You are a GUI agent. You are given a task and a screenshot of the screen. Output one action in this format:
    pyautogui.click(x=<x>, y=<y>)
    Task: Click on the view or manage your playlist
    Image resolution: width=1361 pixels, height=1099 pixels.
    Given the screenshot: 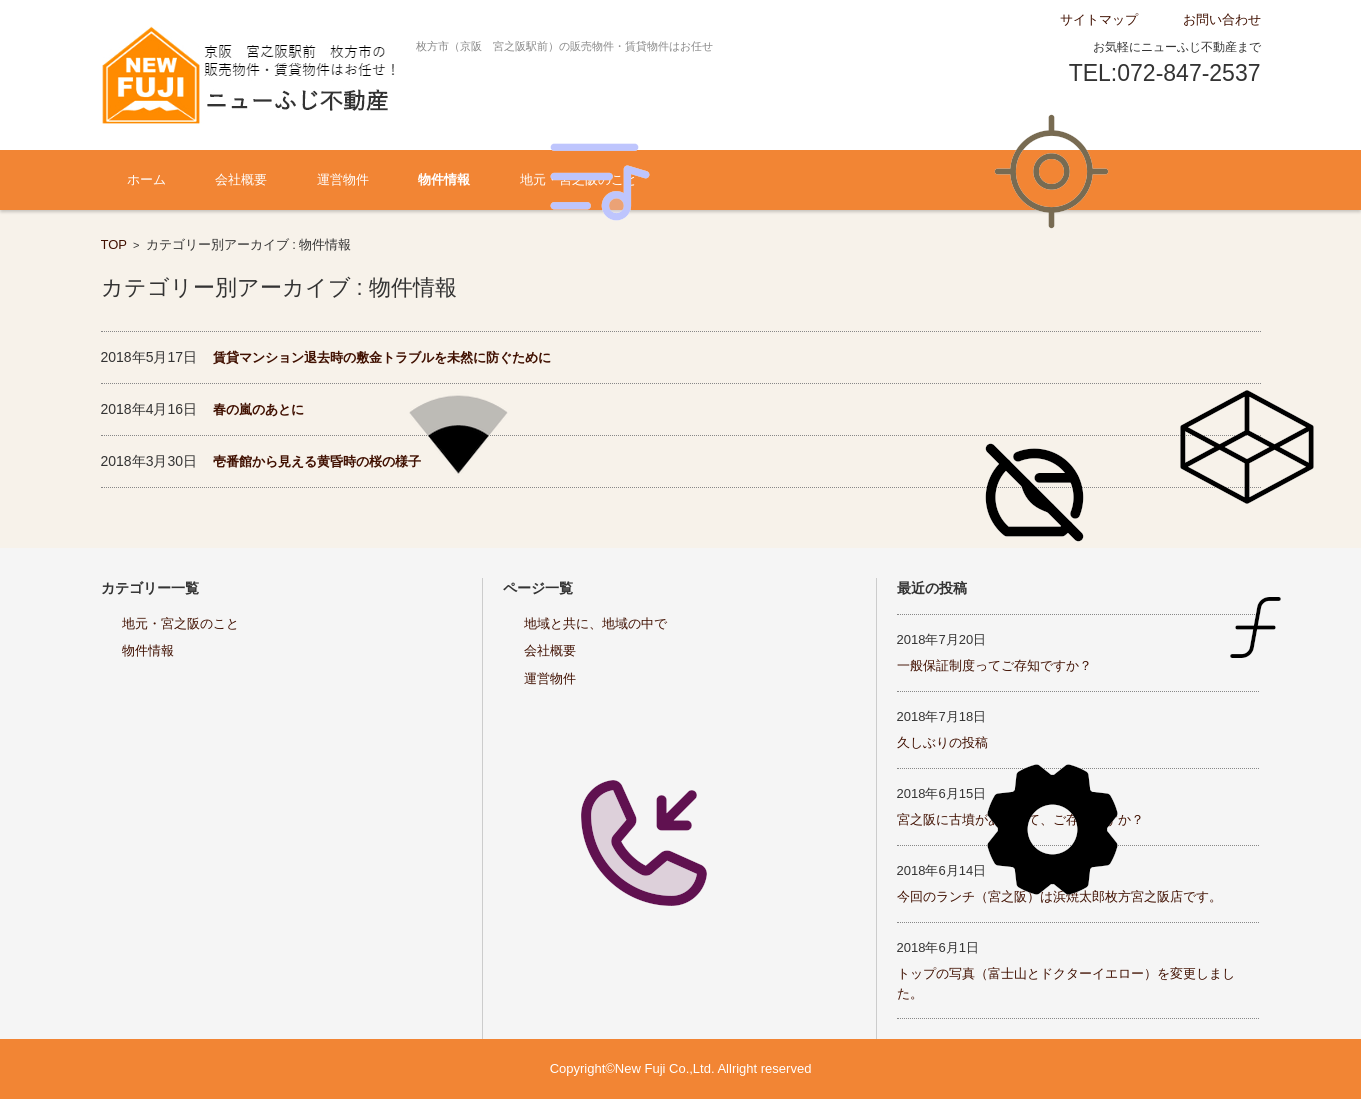 What is the action you would take?
    pyautogui.click(x=594, y=176)
    